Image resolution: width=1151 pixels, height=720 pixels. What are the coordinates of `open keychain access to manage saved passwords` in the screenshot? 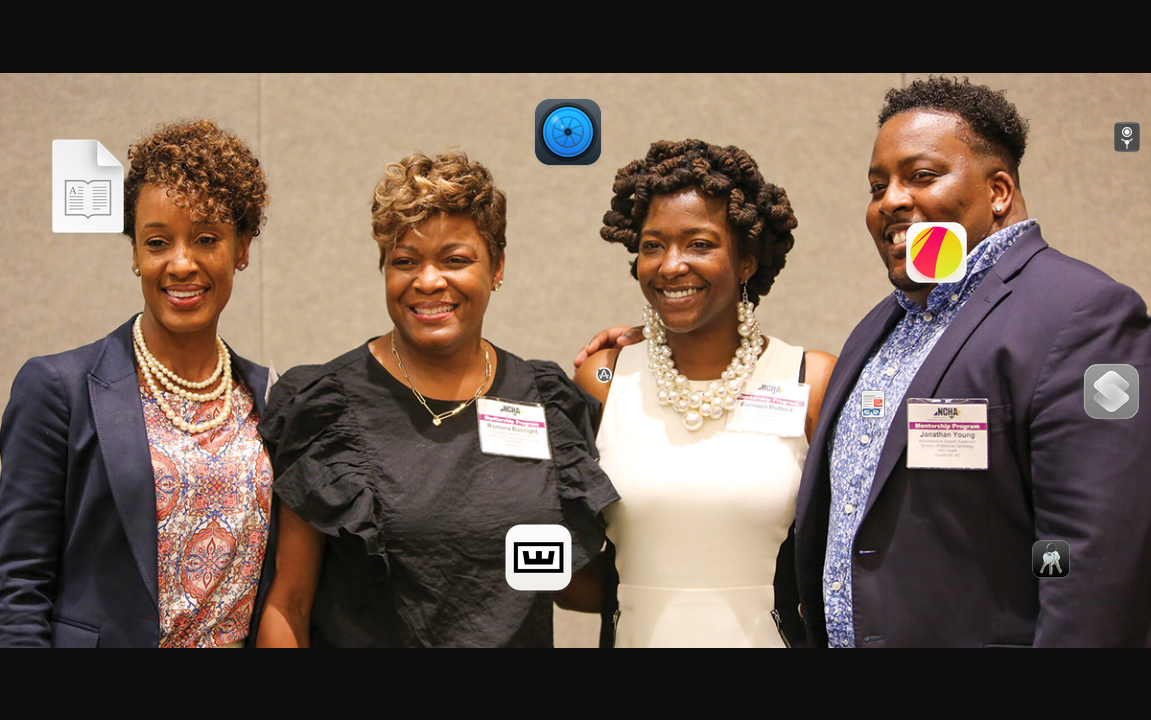 It's located at (1051, 559).